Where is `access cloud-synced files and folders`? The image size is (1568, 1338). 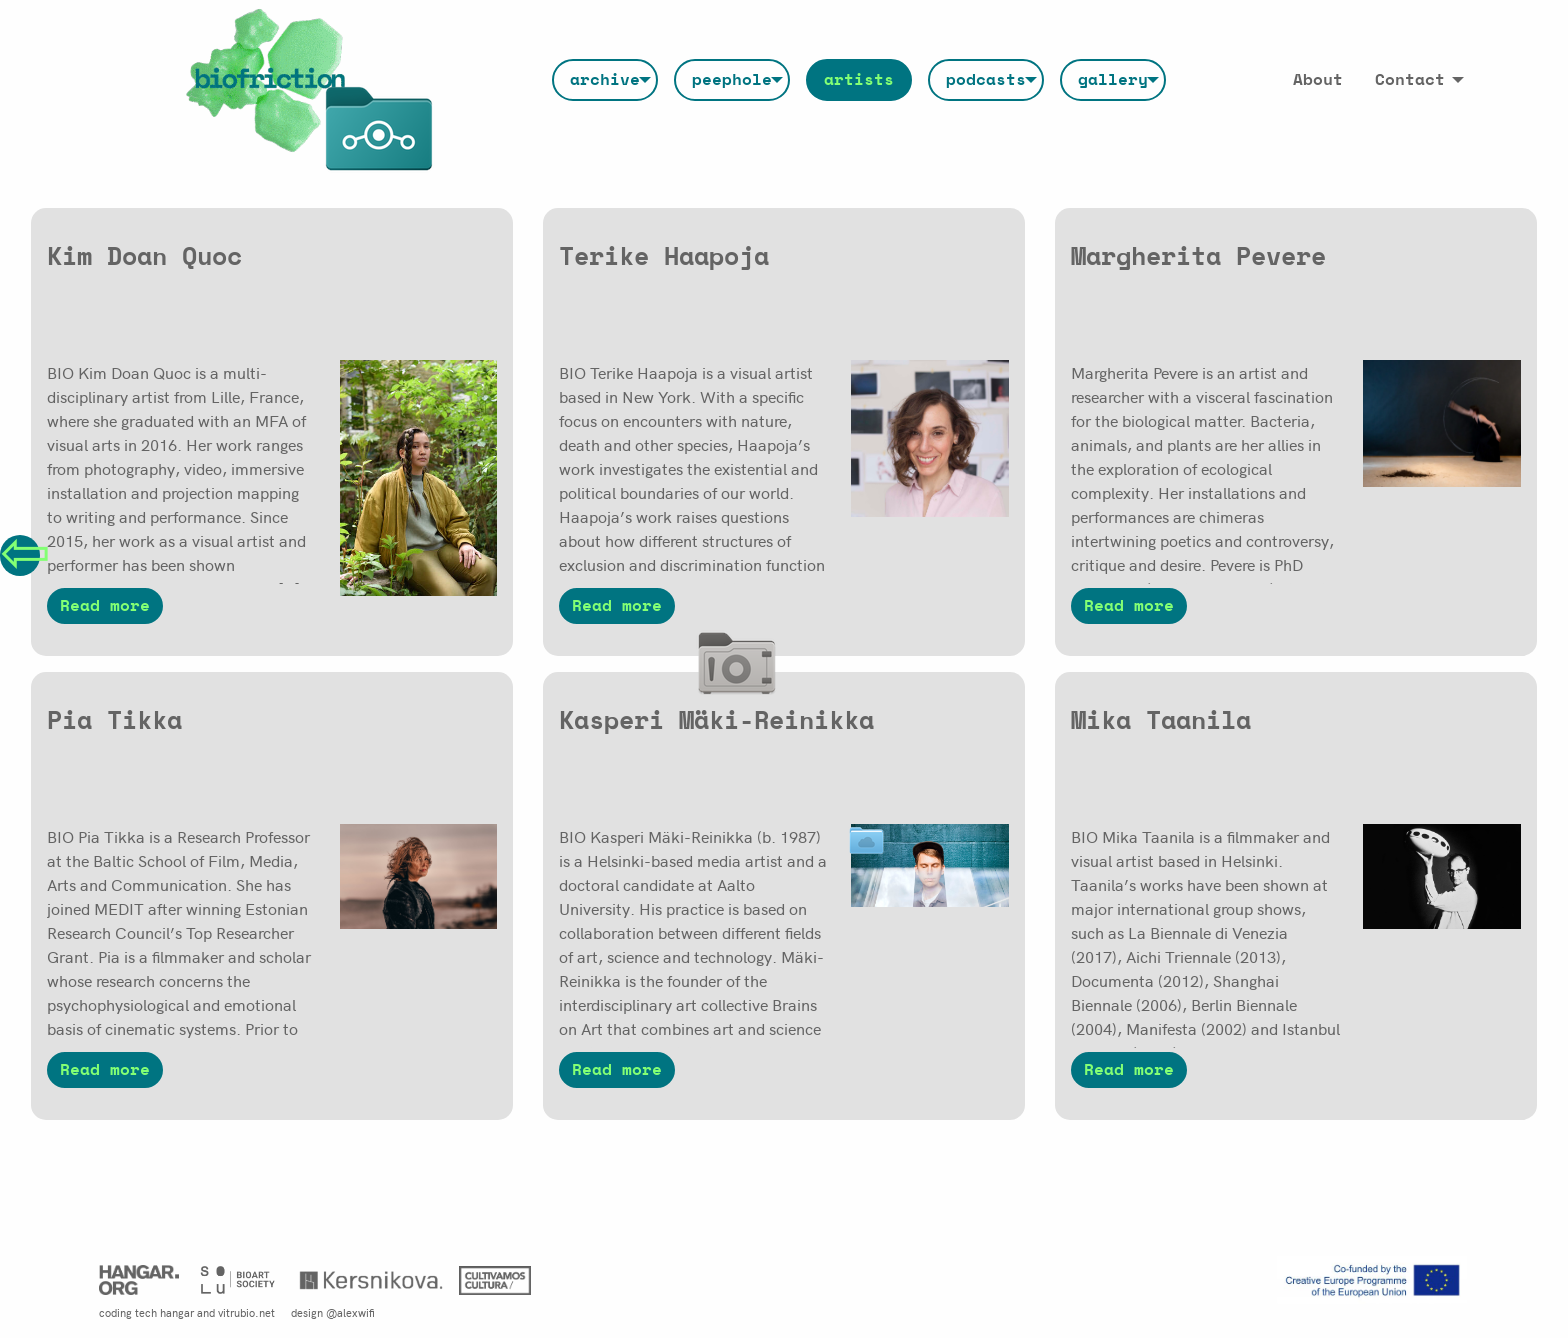 access cloud-synced files and folders is located at coordinates (866, 840).